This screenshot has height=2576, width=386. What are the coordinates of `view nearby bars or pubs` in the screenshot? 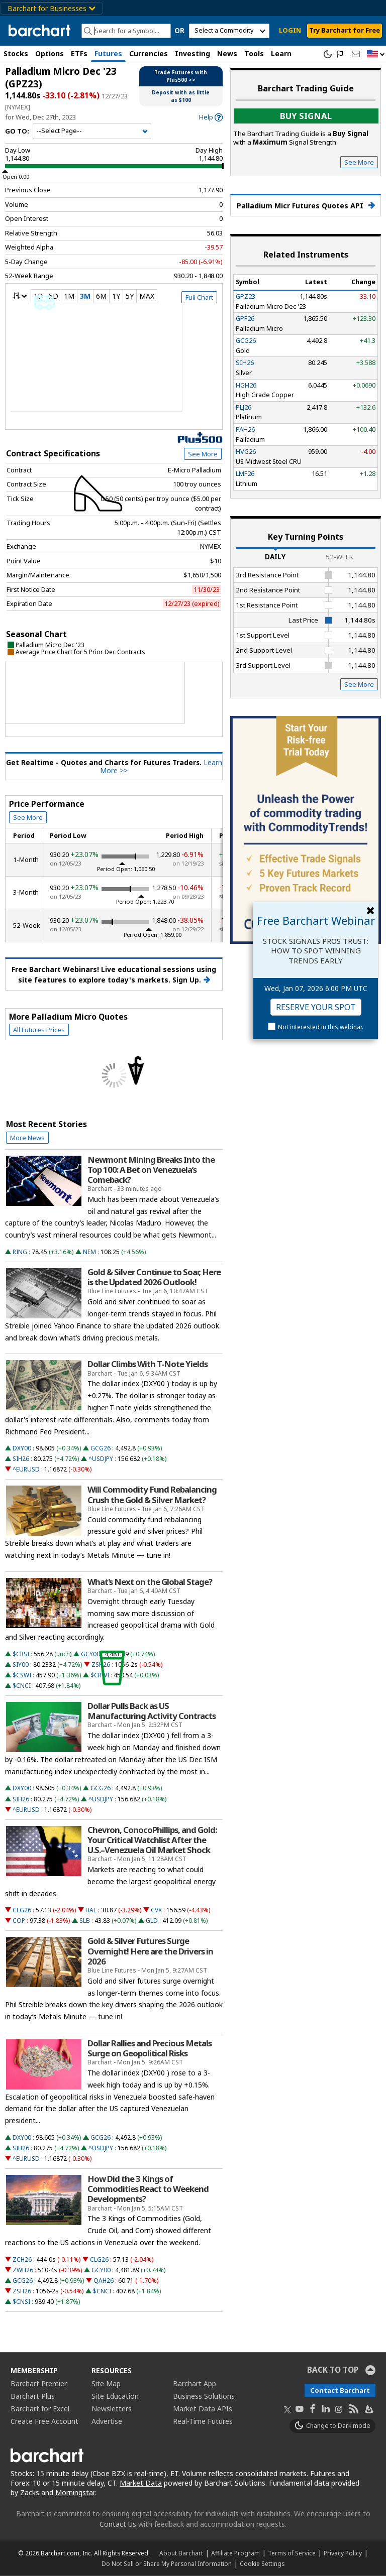 It's located at (112, 1667).